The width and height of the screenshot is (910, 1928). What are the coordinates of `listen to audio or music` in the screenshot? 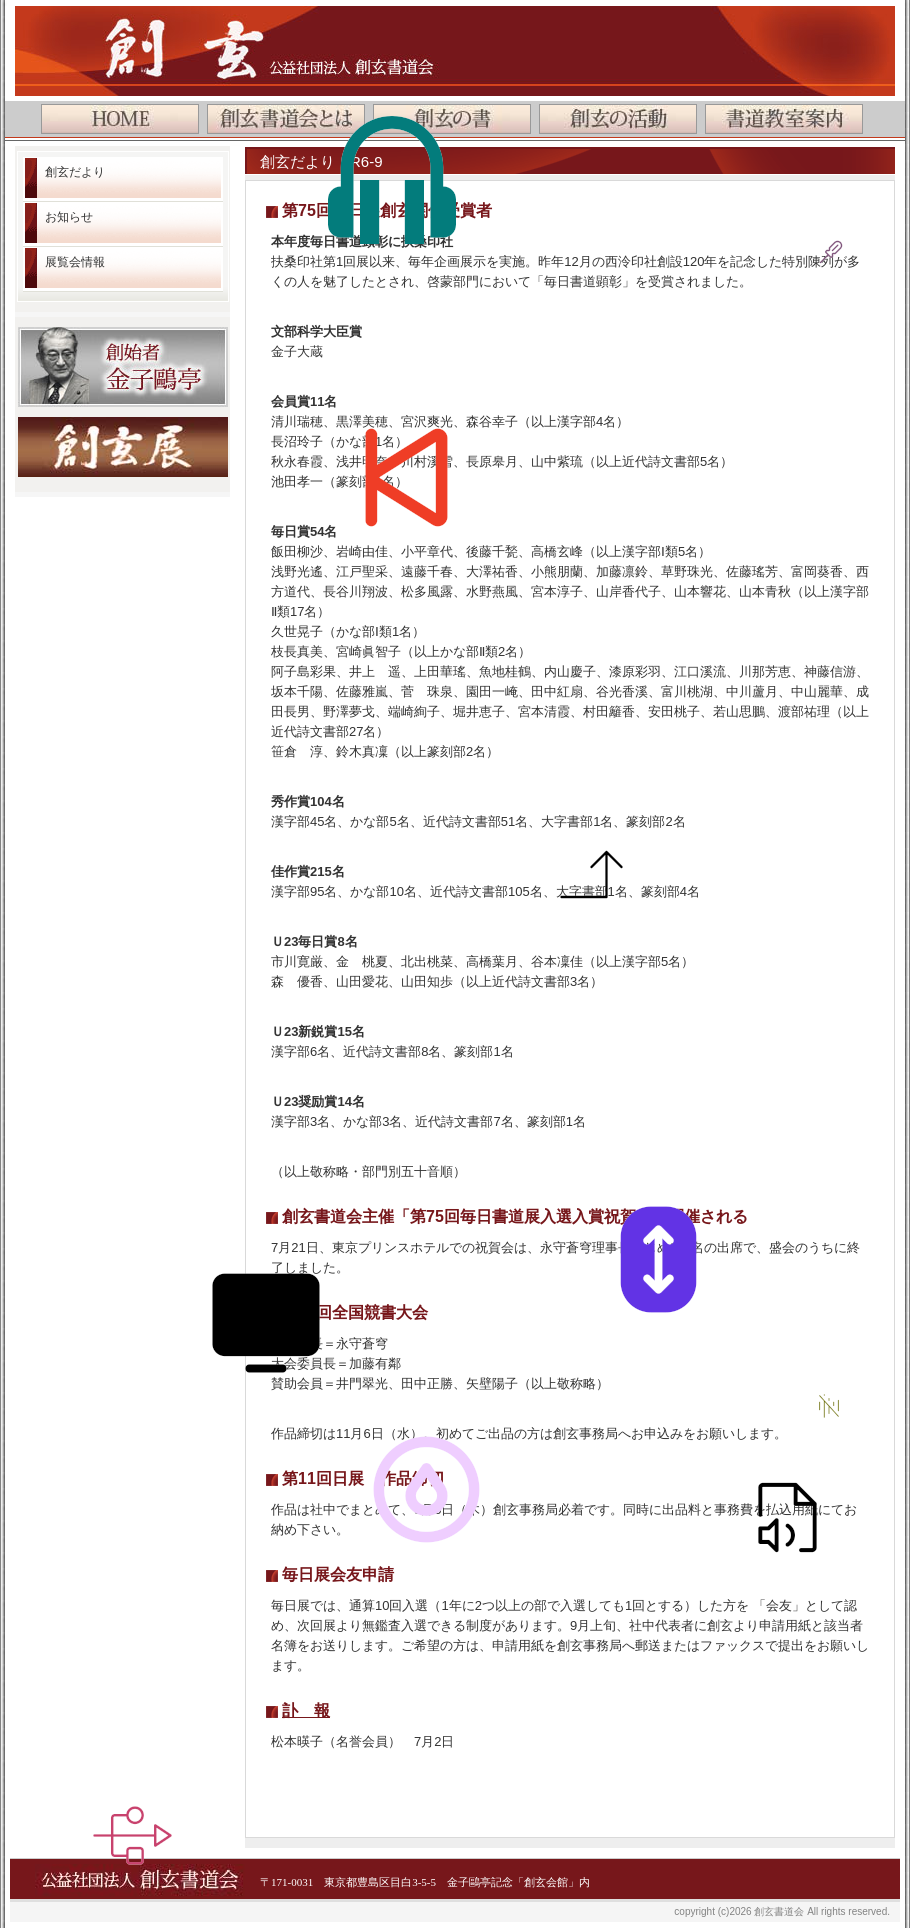 It's located at (392, 180).